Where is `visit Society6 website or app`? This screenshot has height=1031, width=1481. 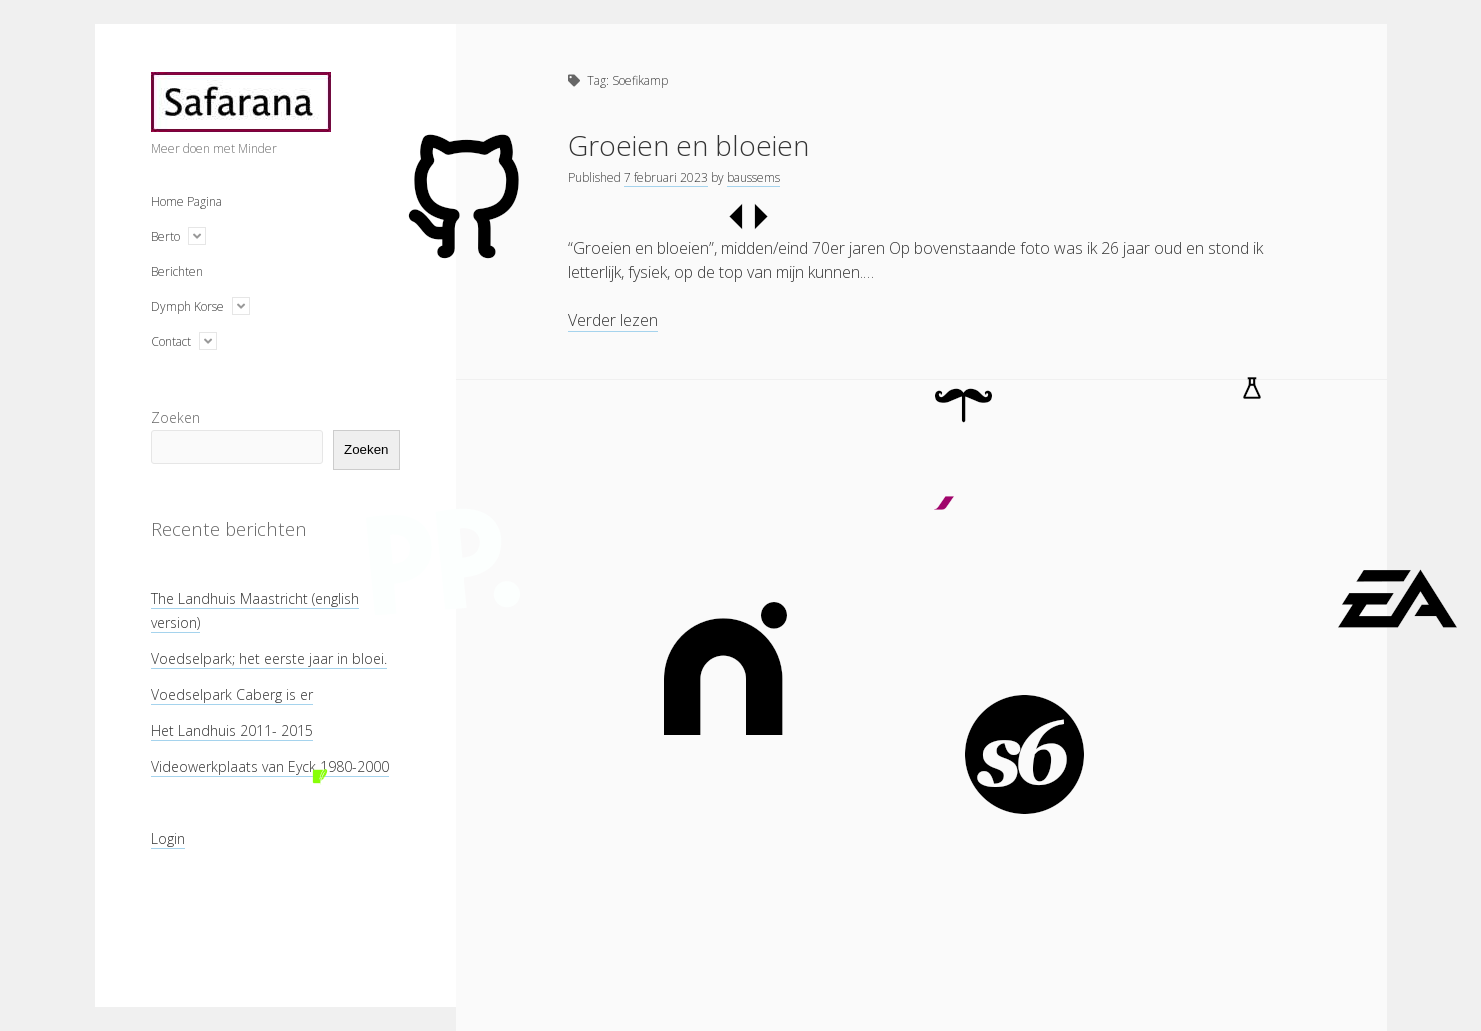 visit Society6 website or app is located at coordinates (1024, 754).